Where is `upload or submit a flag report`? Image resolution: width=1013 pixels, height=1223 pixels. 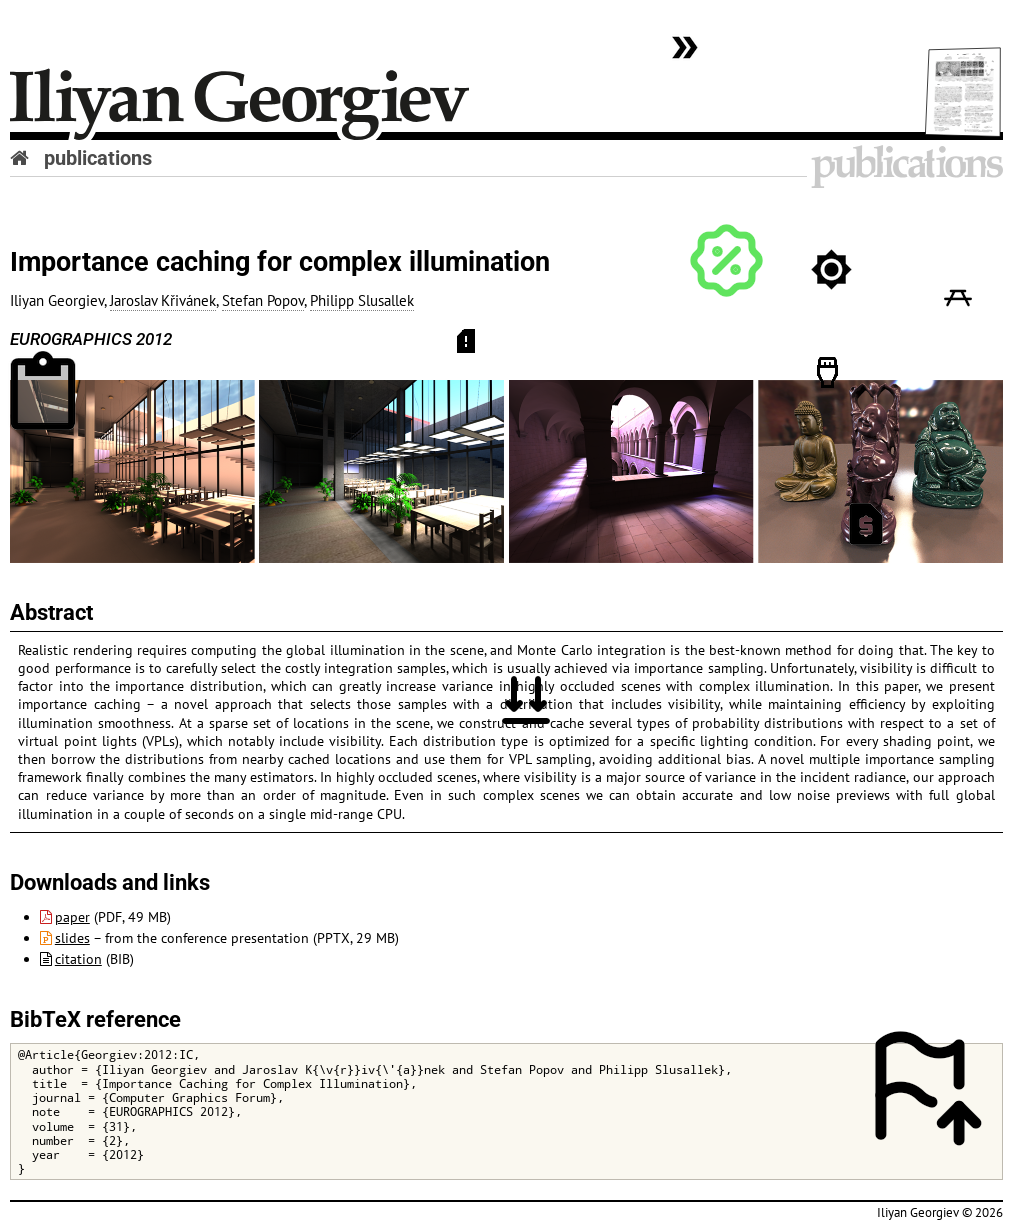
upload or submit a flag report is located at coordinates (920, 1084).